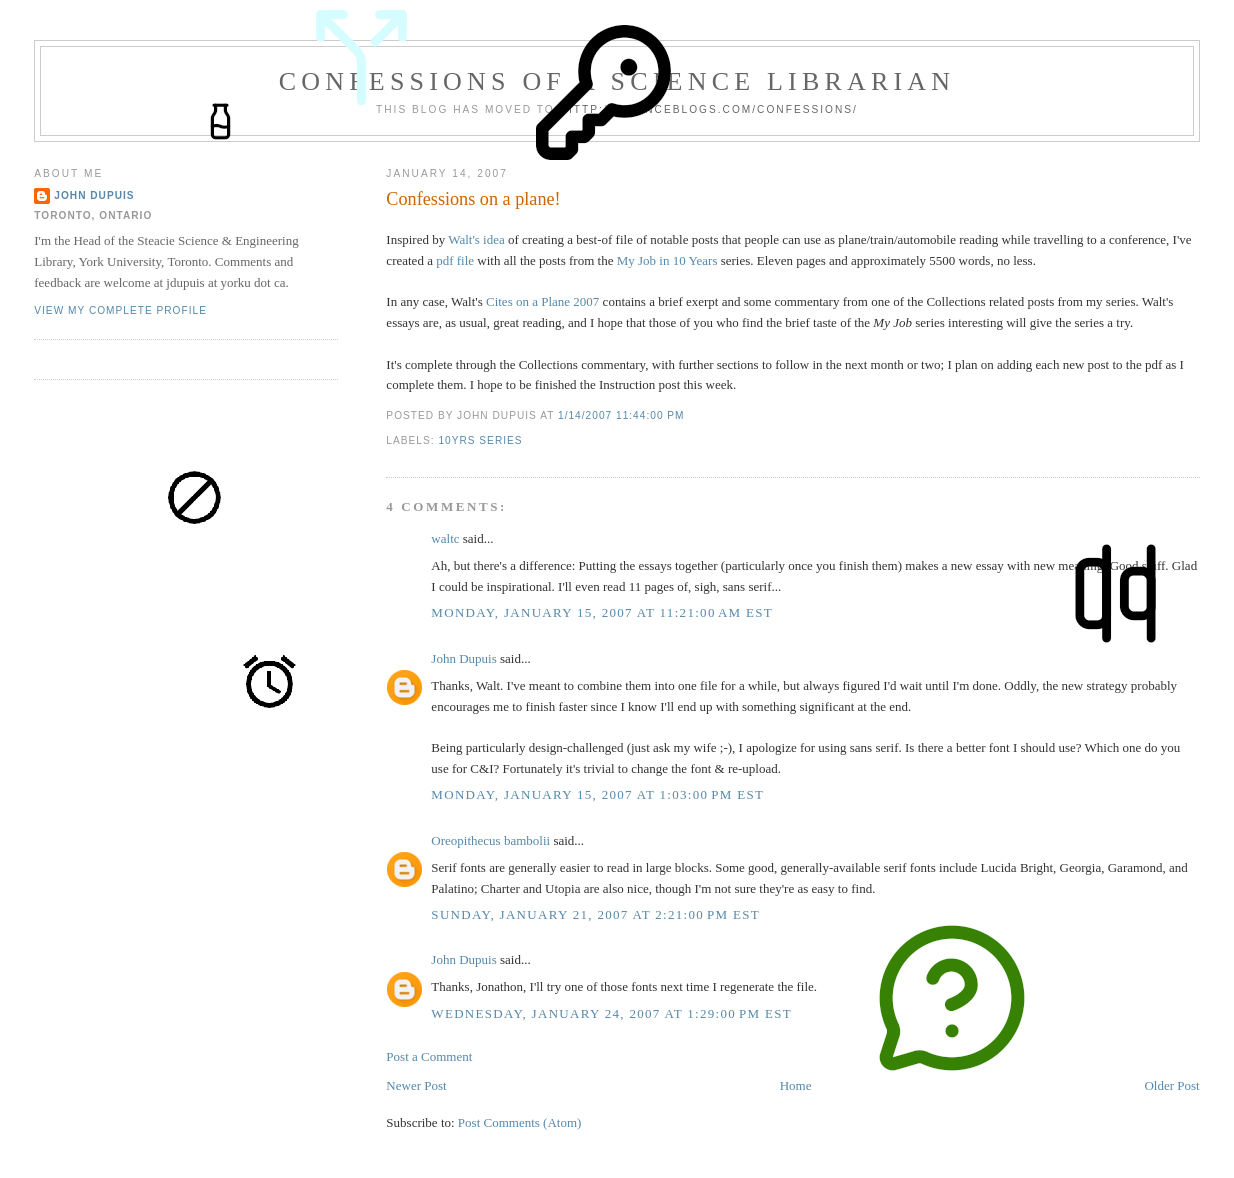  What do you see at coordinates (603, 92) in the screenshot?
I see `access security or authentication settings` at bounding box center [603, 92].